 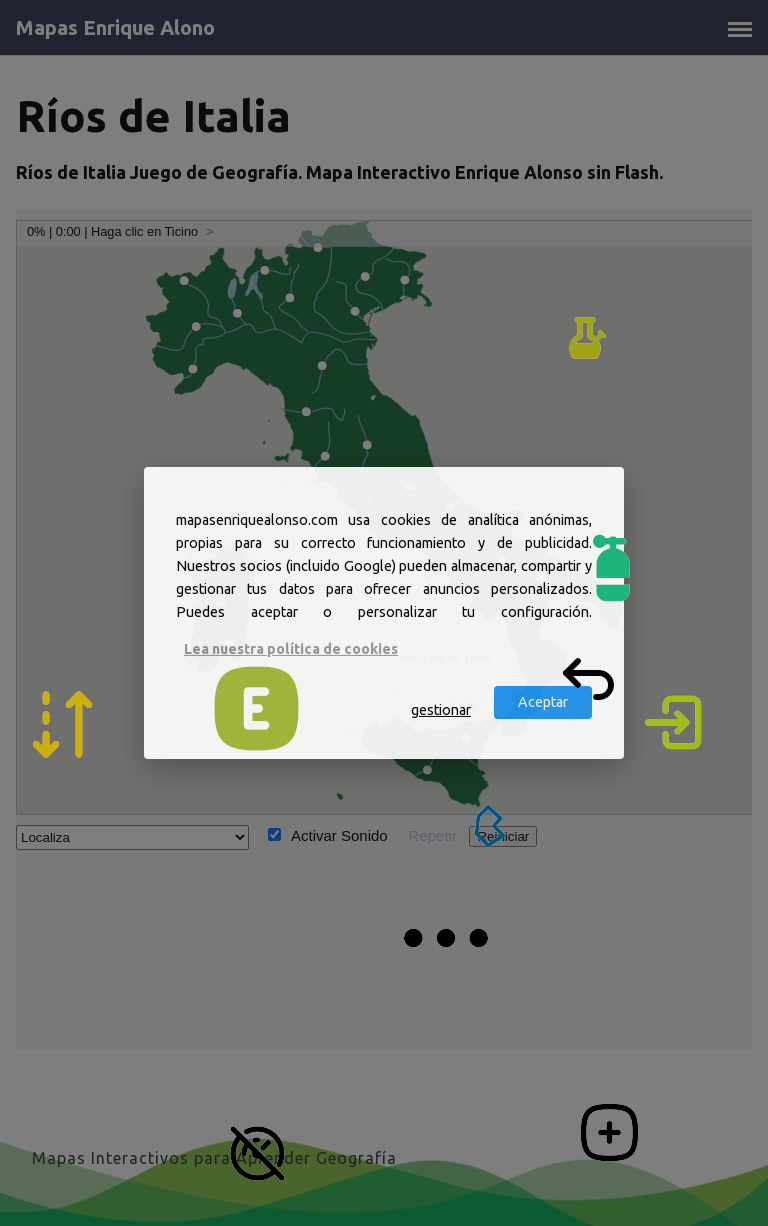 I want to click on undo the last action, so click(x=587, y=679).